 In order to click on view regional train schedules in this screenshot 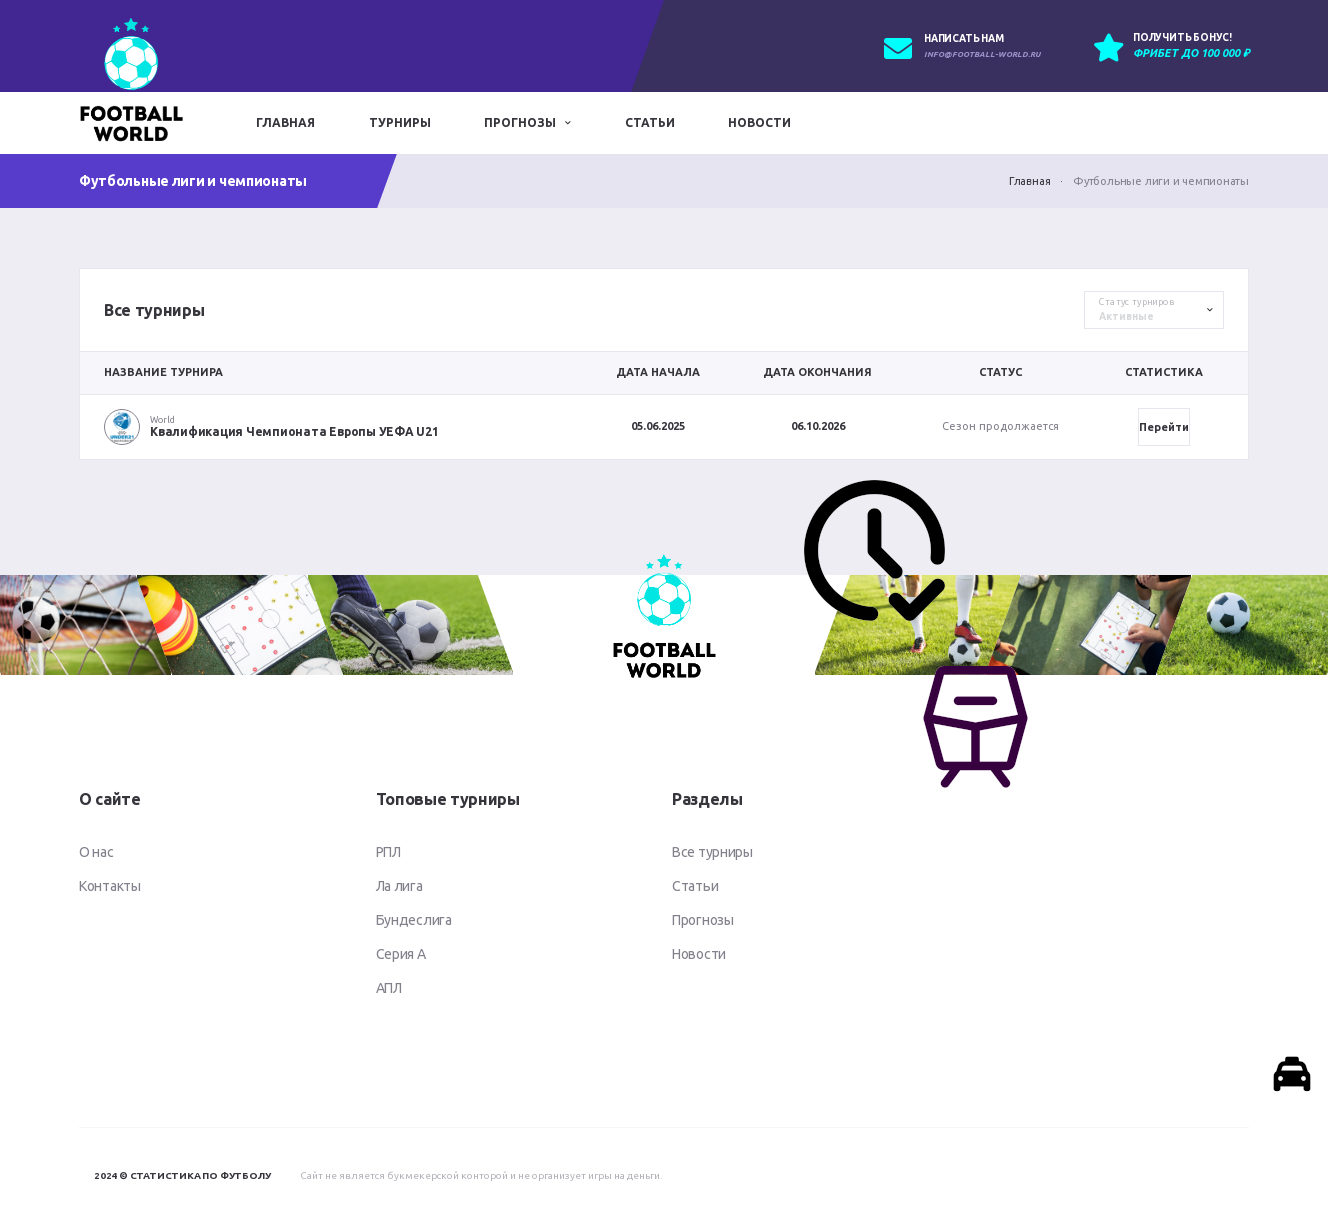, I will do `click(975, 722)`.